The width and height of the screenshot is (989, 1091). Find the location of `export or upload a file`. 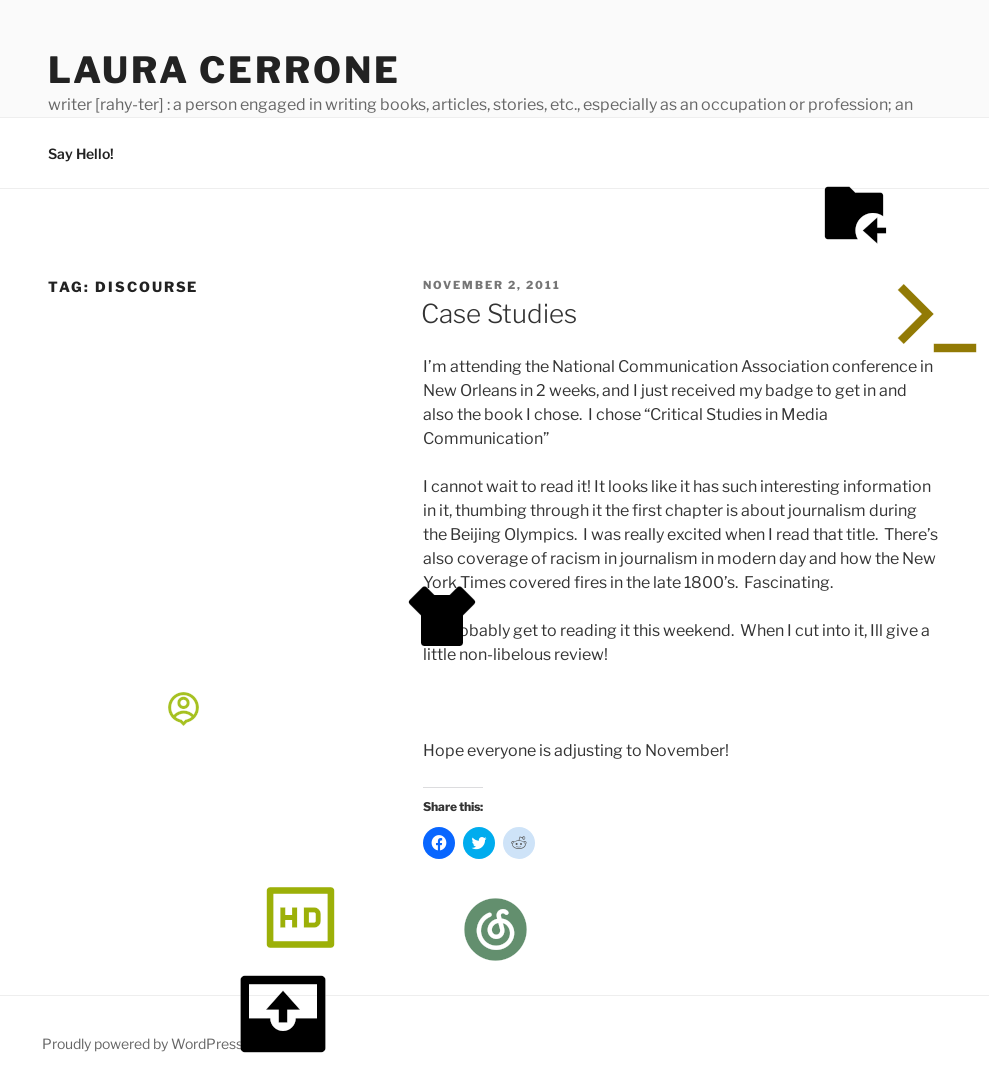

export or upload a file is located at coordinates (283, 1014).